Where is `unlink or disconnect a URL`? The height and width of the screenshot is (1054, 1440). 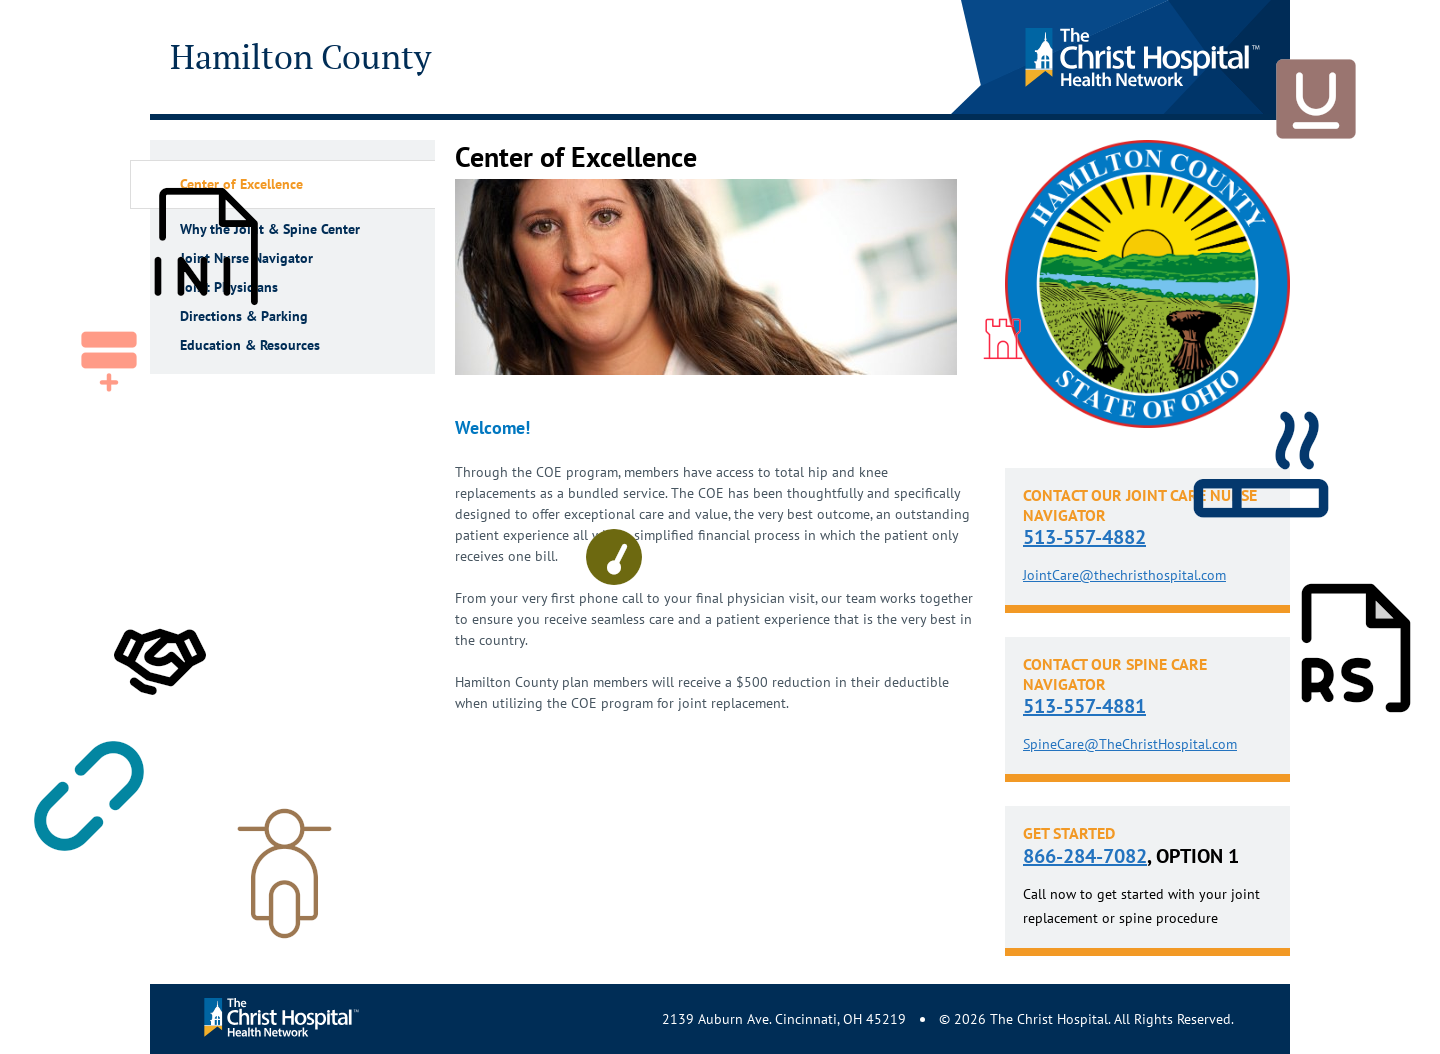
unlink or disconnect a URL is located at coordinates (89, 796).